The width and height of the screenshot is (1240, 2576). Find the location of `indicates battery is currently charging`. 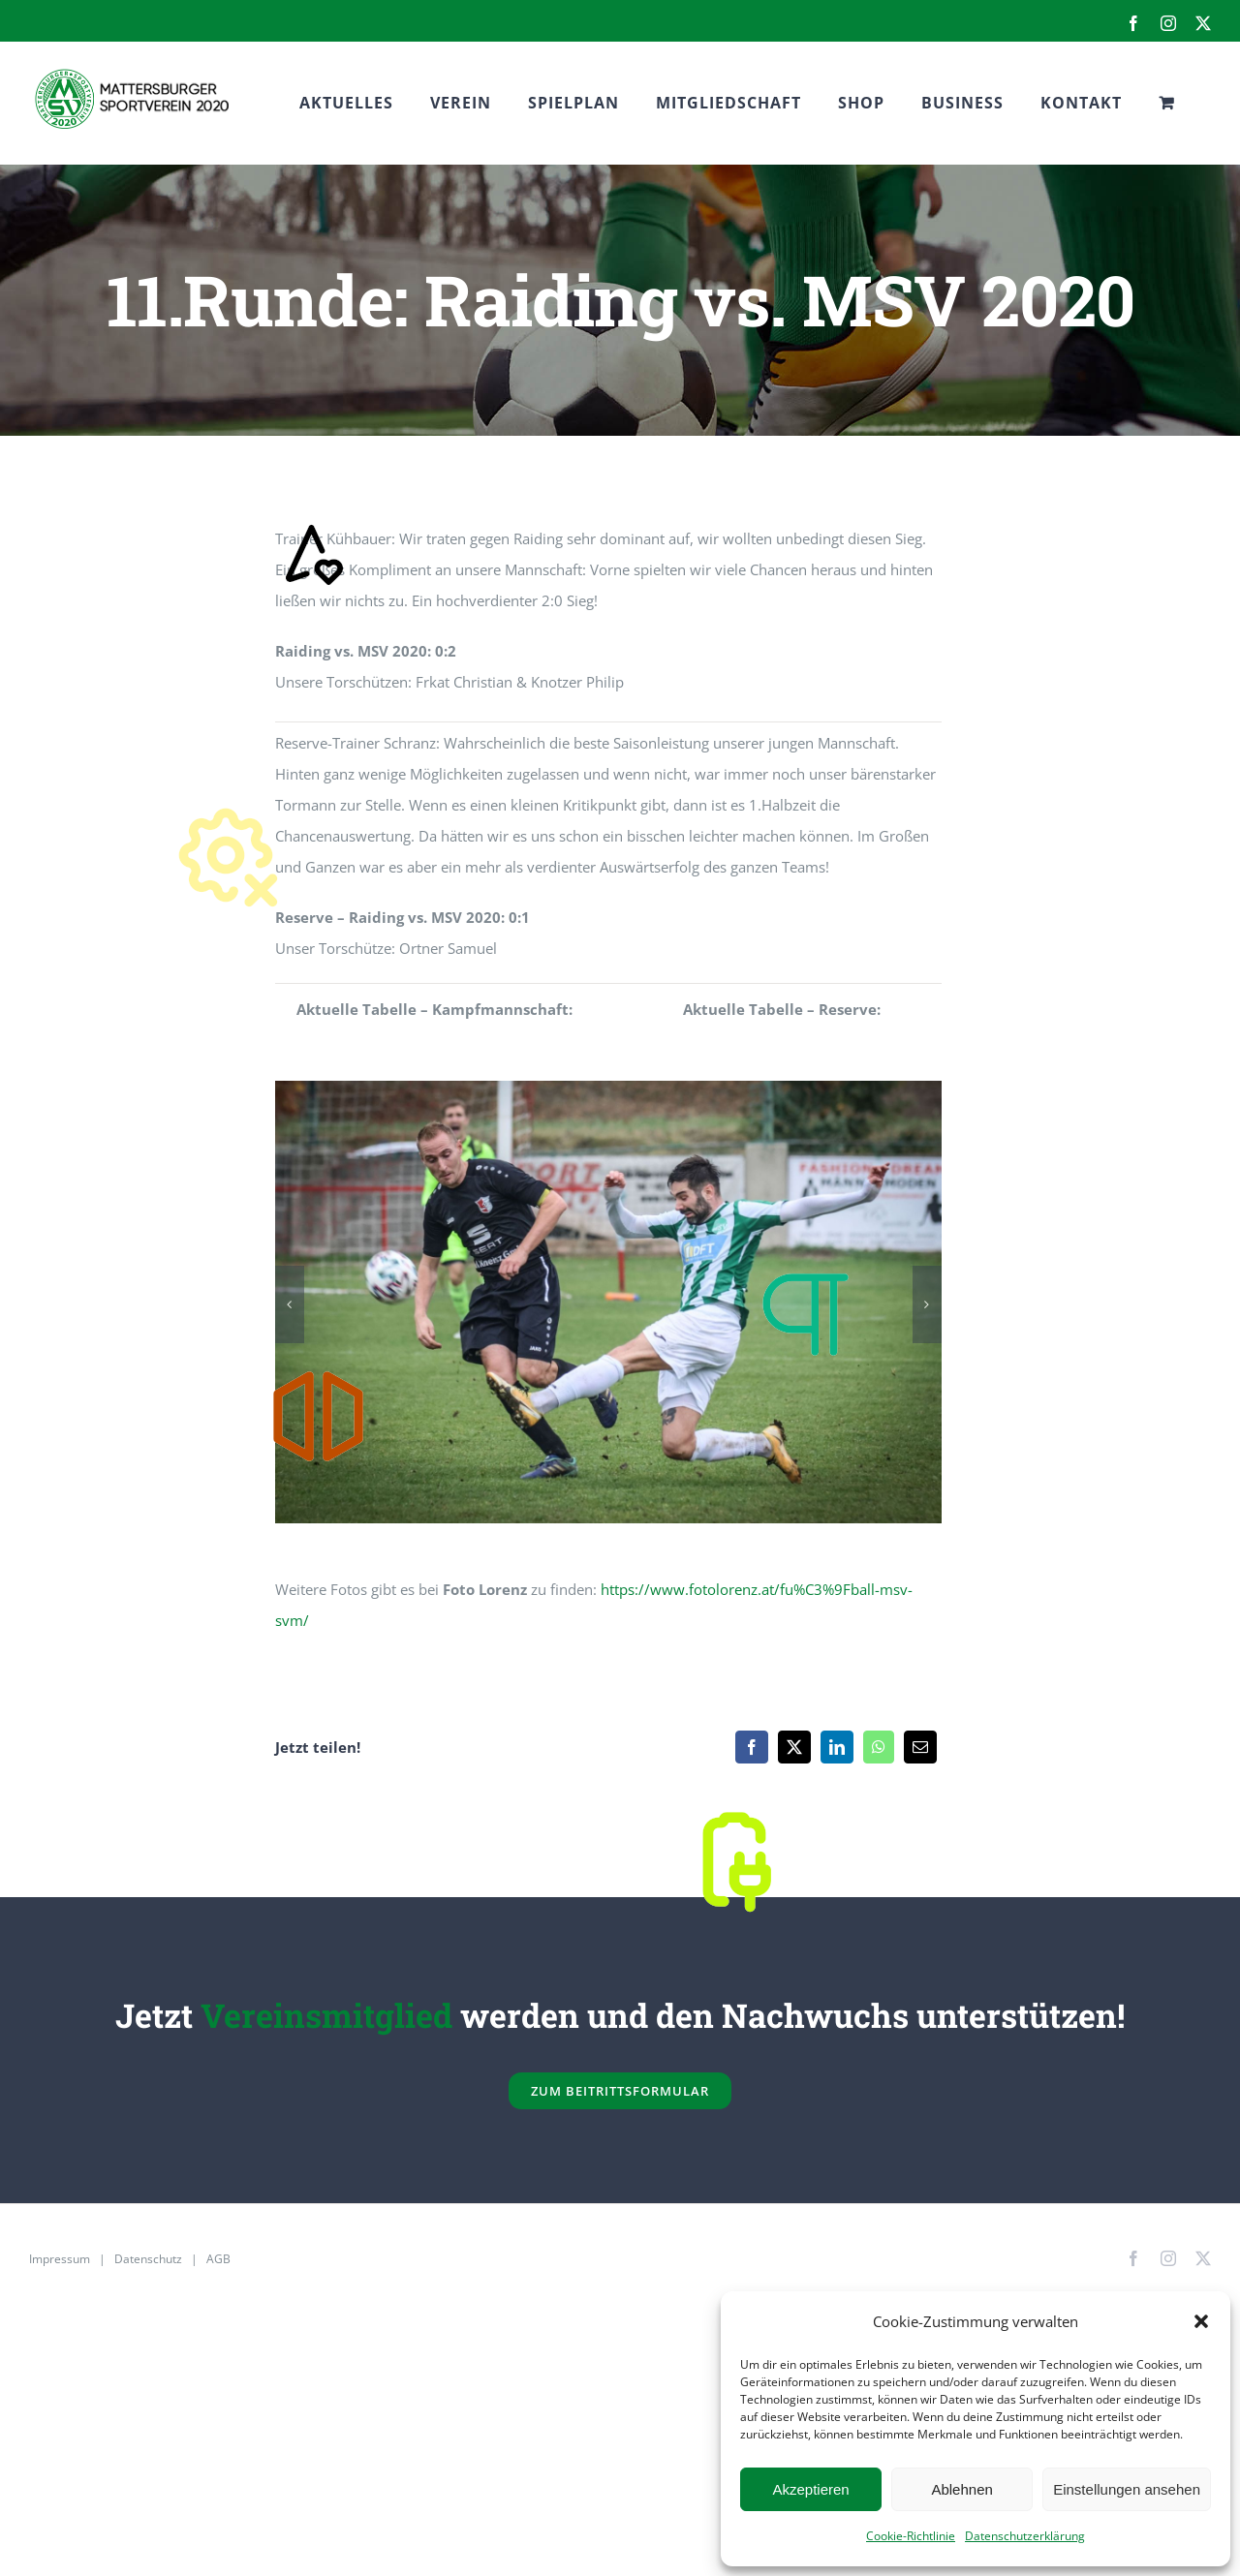

indicates battery is currently charging is located at coordinates (734, 1859).